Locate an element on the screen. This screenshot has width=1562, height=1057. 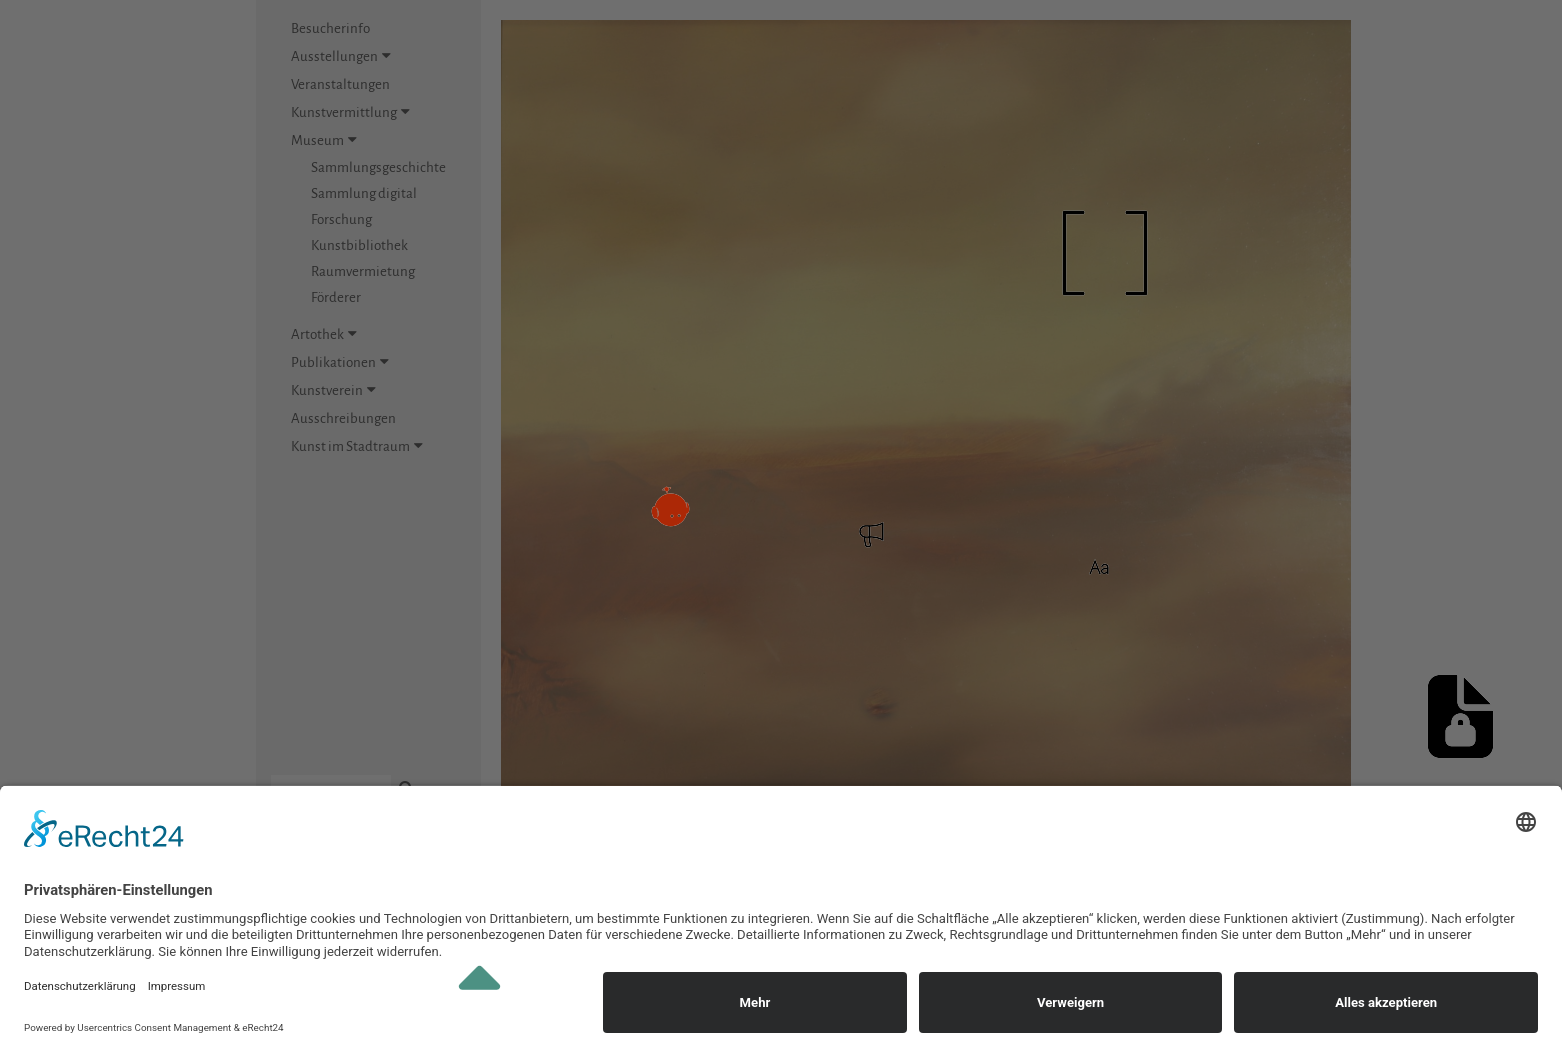
ionitron mascot logo for ionic framework is located at coordinates (670, 506).